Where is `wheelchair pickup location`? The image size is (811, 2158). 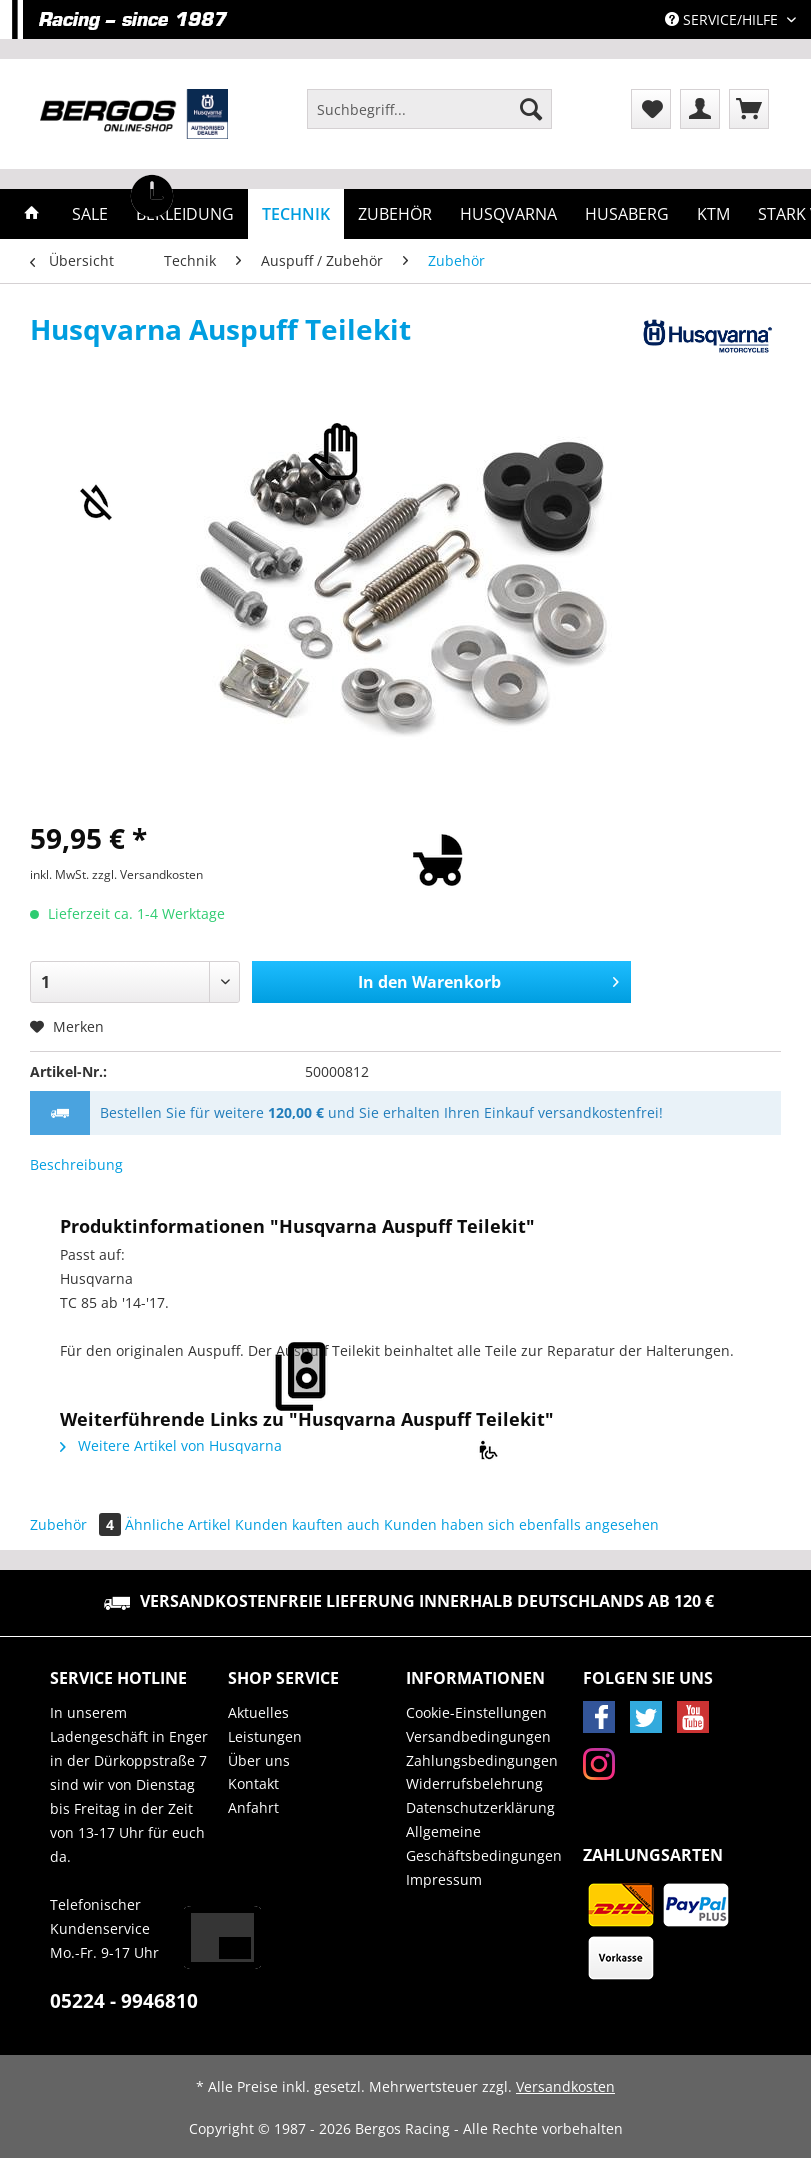 wheelchair pickup location is located at coordinates (488, 1450).